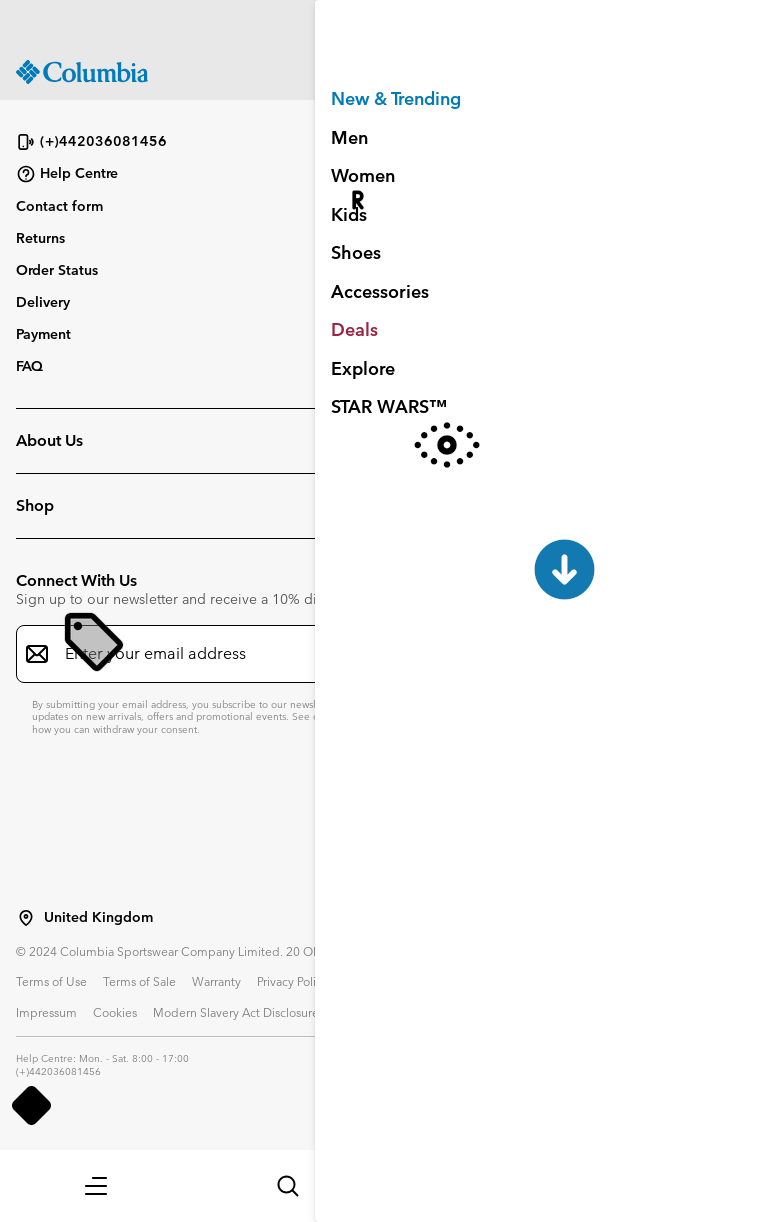 The width and height of the screenshot is (768, 1222). Describe the element at coordinates (564, 569) in the screenshot. I see `download a file or content` at that location.